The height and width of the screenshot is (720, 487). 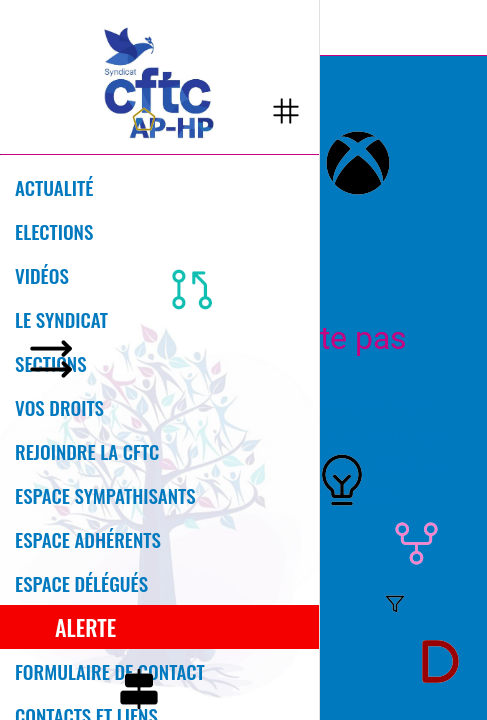 What do you see at coordinates (139, 689) in the screenshot?
I see `align objects to horizontal center` at bounding box center [139, 689].